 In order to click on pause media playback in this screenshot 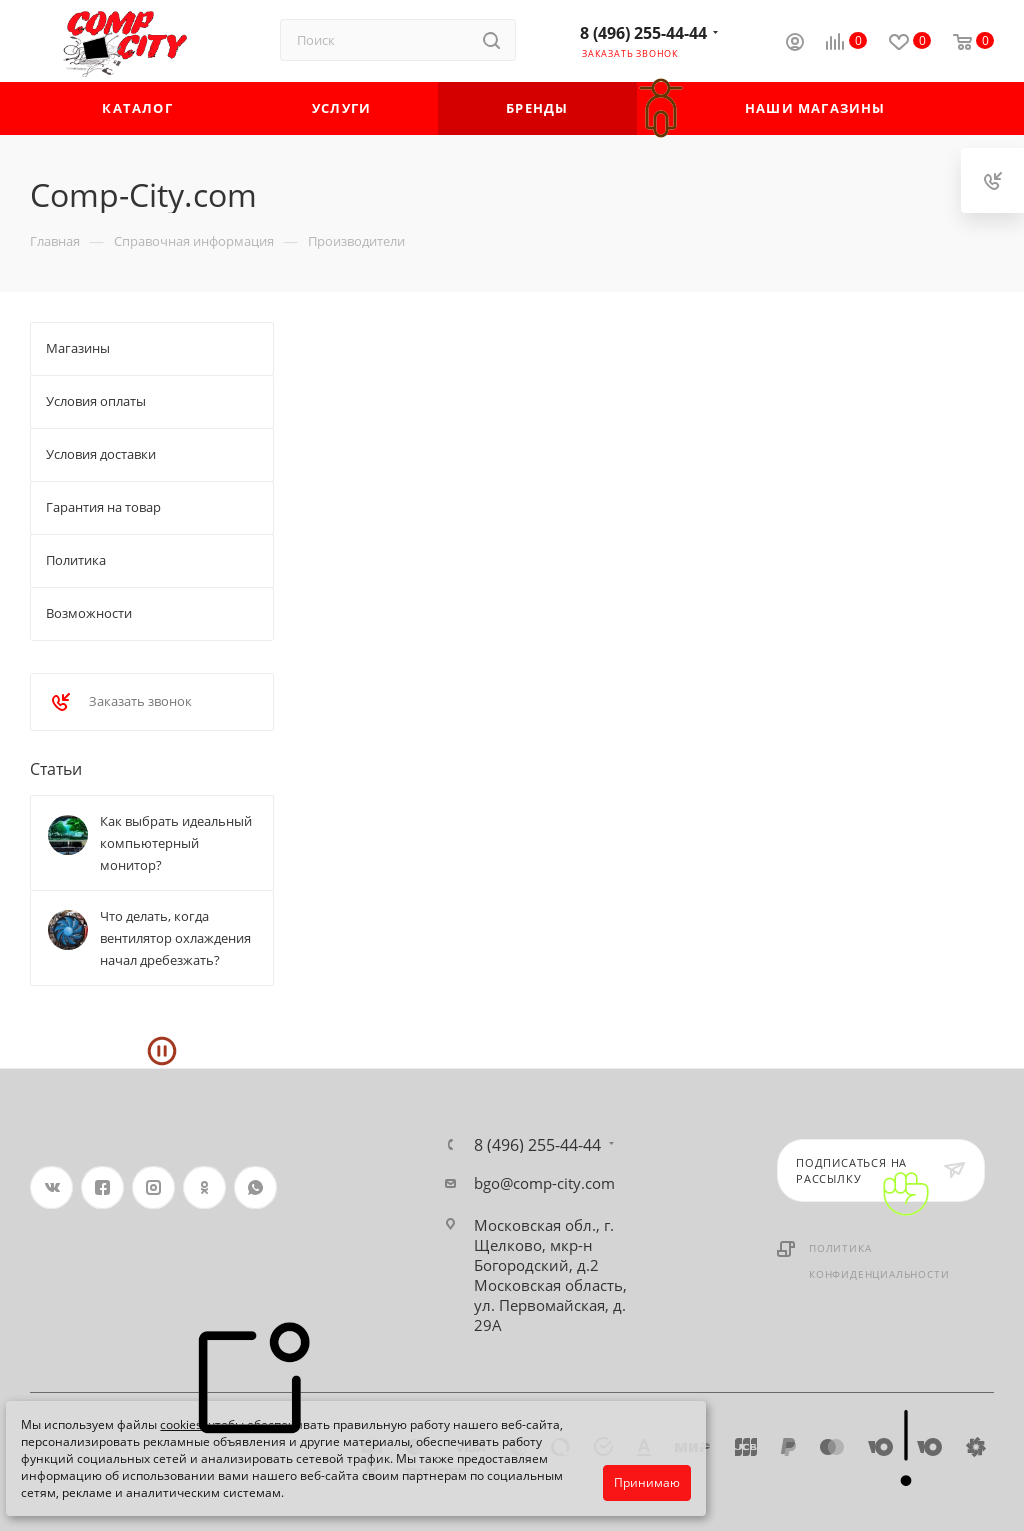, I will do `click(162, 1051)`.